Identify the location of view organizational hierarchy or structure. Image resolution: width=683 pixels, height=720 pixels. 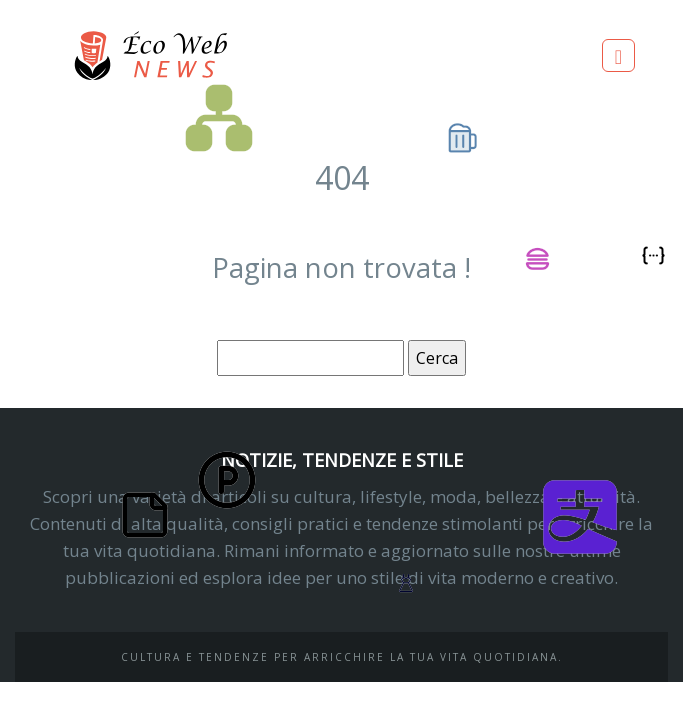
(219, 118).